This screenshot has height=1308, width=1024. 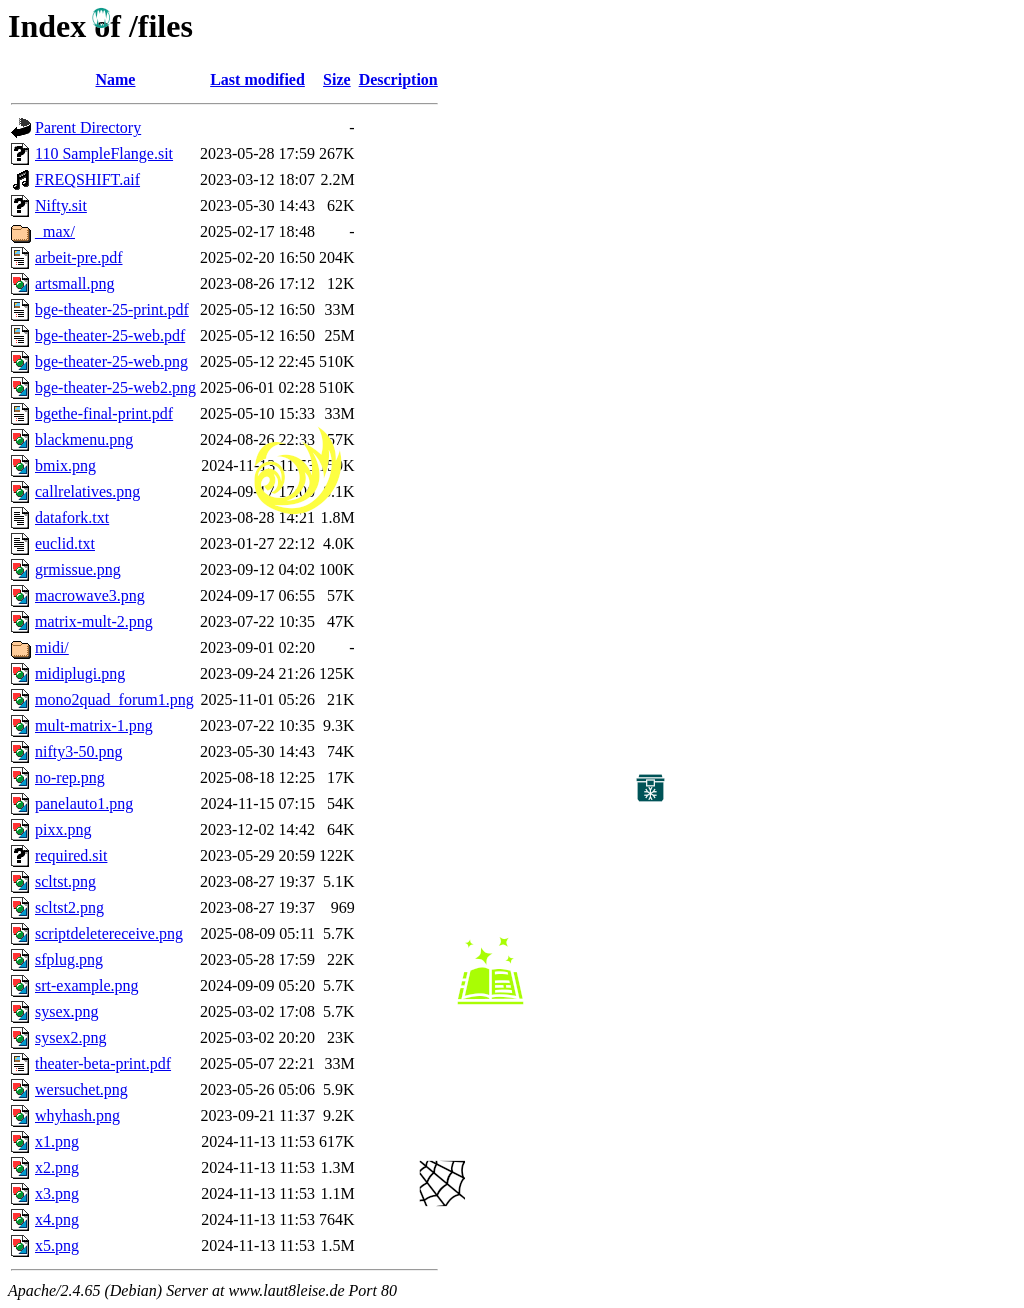 What do you see at coordinates (298, 470) in the screenshot?
I see `indicates a fire or flame spell with spin effect in a game` at bounding box center [298, 470].